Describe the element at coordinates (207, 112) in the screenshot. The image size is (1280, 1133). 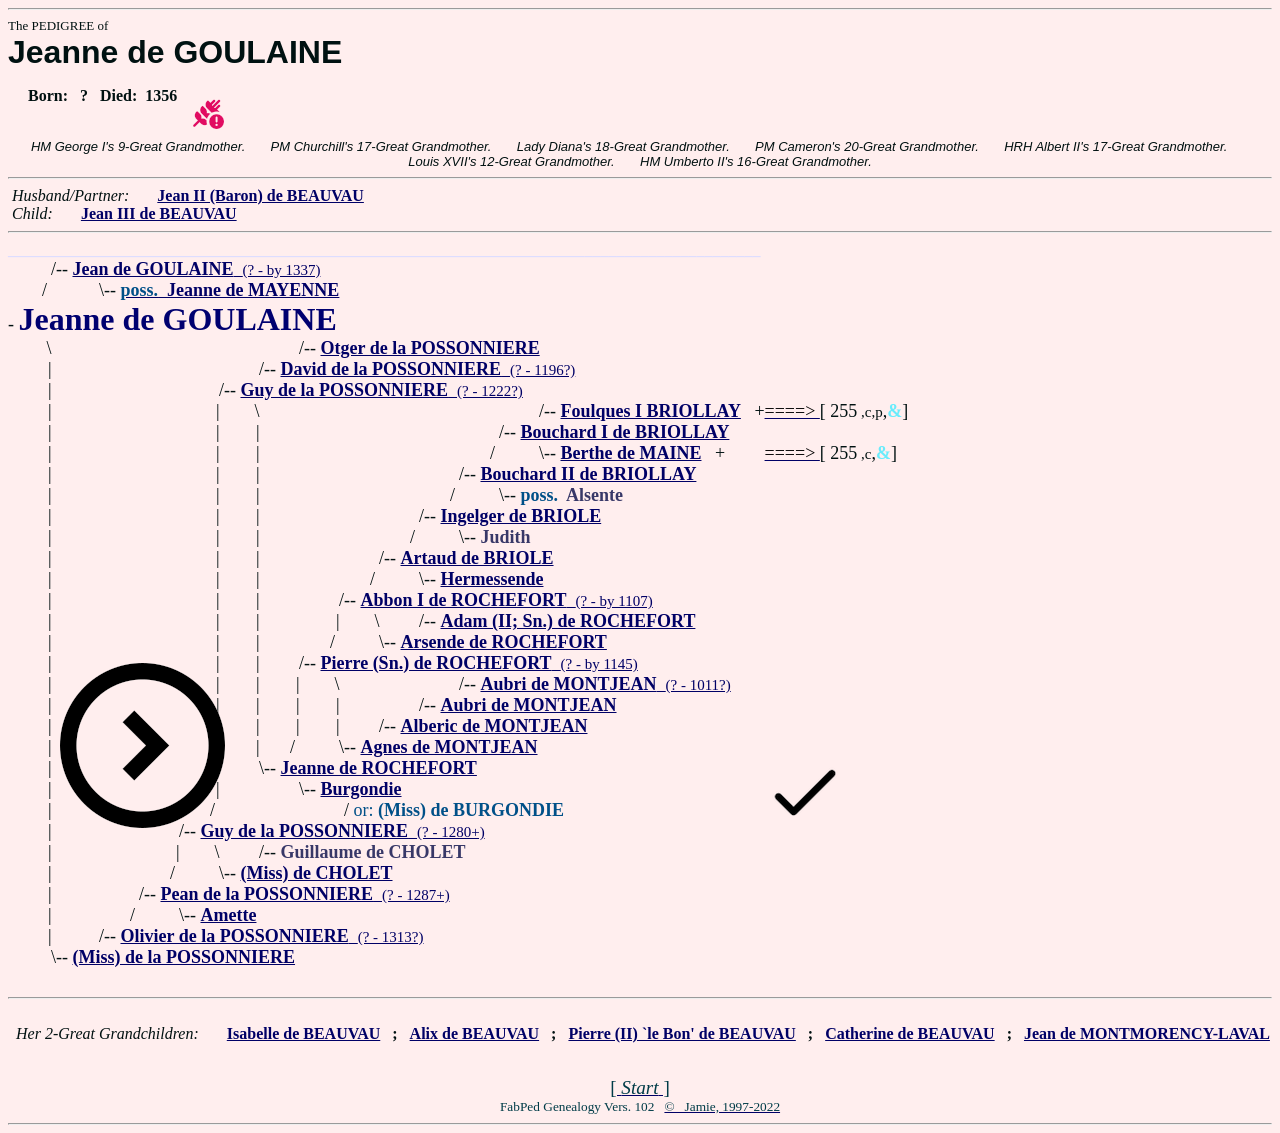
I see `indicates a crop or grain alert` at that location.